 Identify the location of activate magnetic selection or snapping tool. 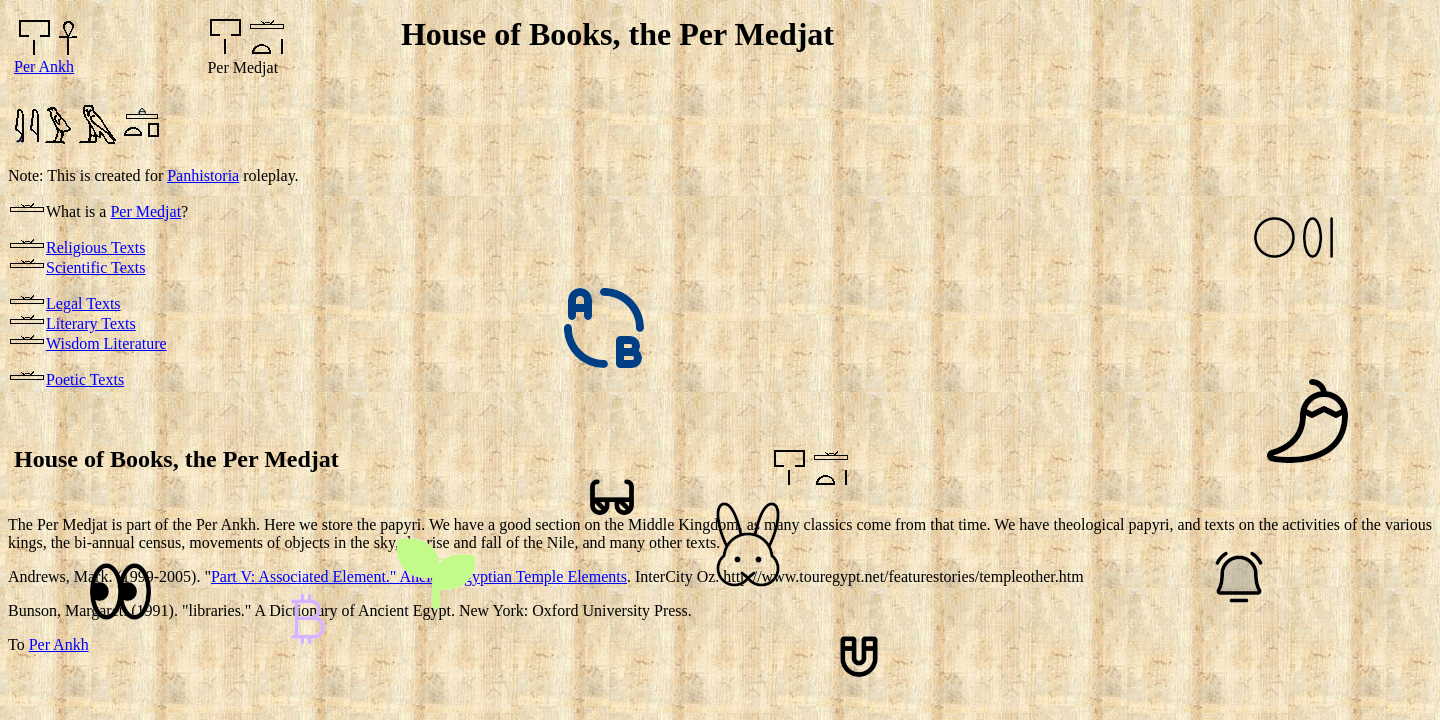
(859, 655).